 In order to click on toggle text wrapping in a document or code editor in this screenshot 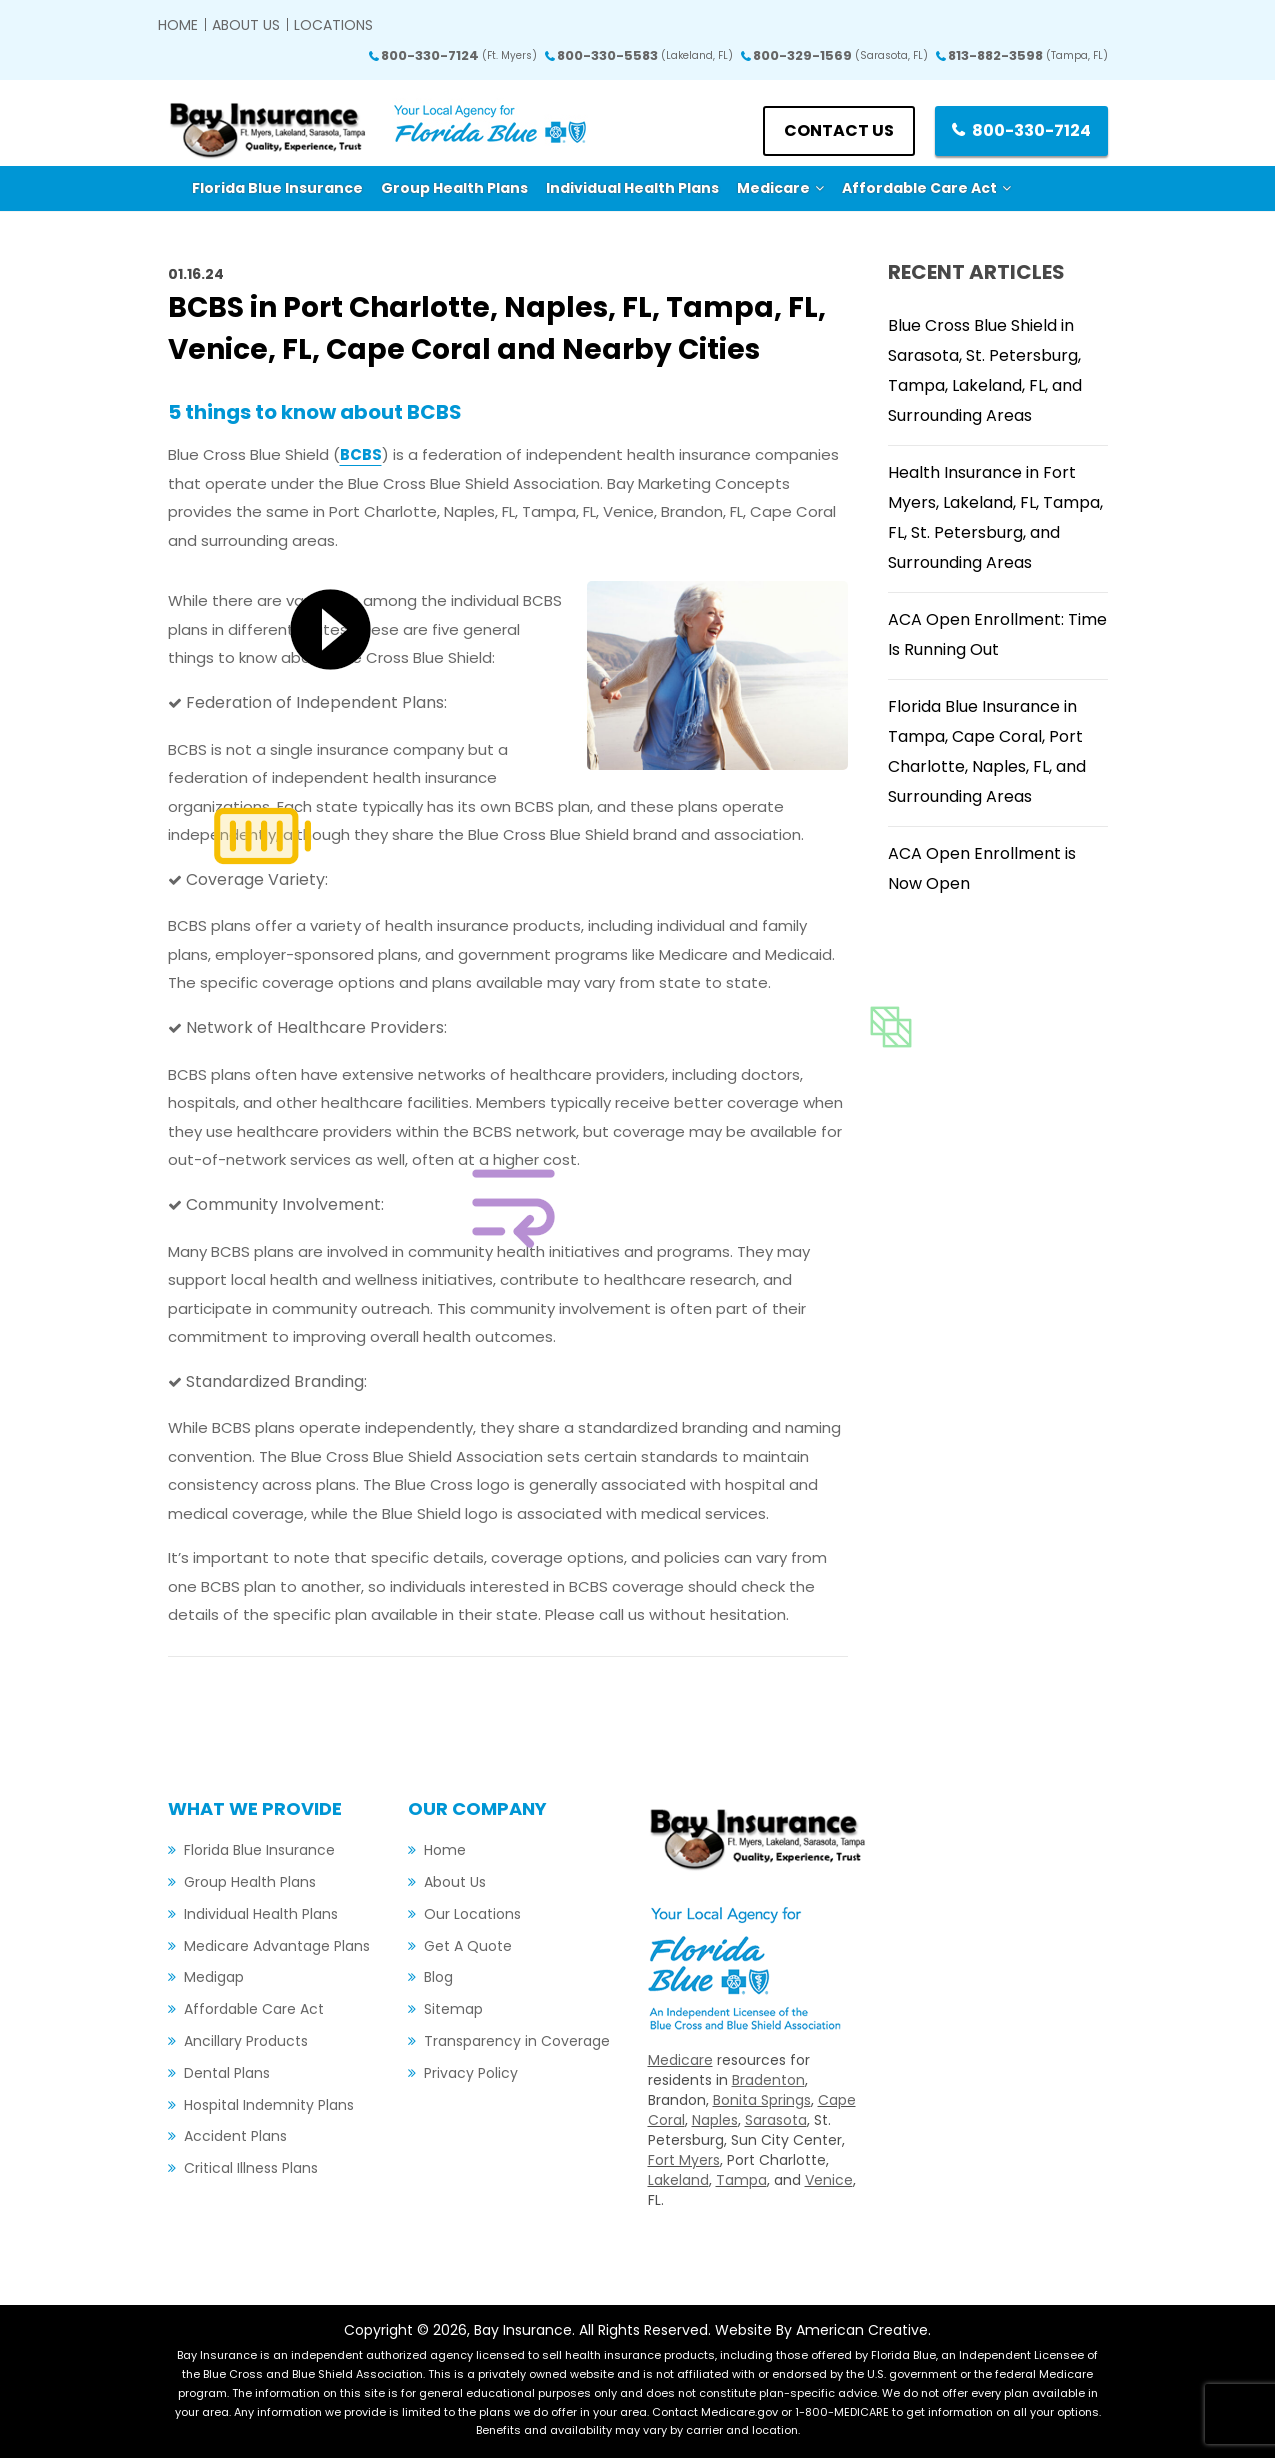, I will do `click(513, 1202)`.